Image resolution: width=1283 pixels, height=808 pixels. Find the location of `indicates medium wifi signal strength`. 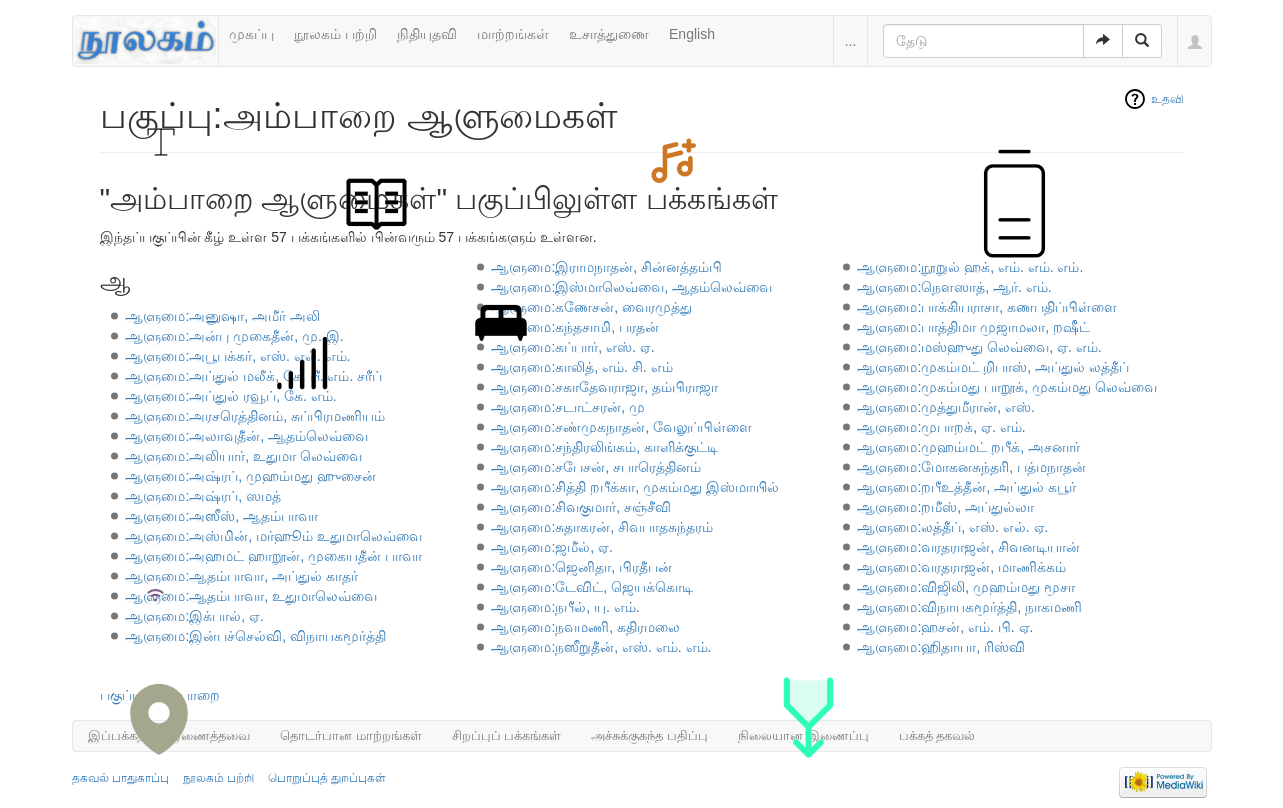

indicates medium wifi signal strength is located at coordinates (155, 592).